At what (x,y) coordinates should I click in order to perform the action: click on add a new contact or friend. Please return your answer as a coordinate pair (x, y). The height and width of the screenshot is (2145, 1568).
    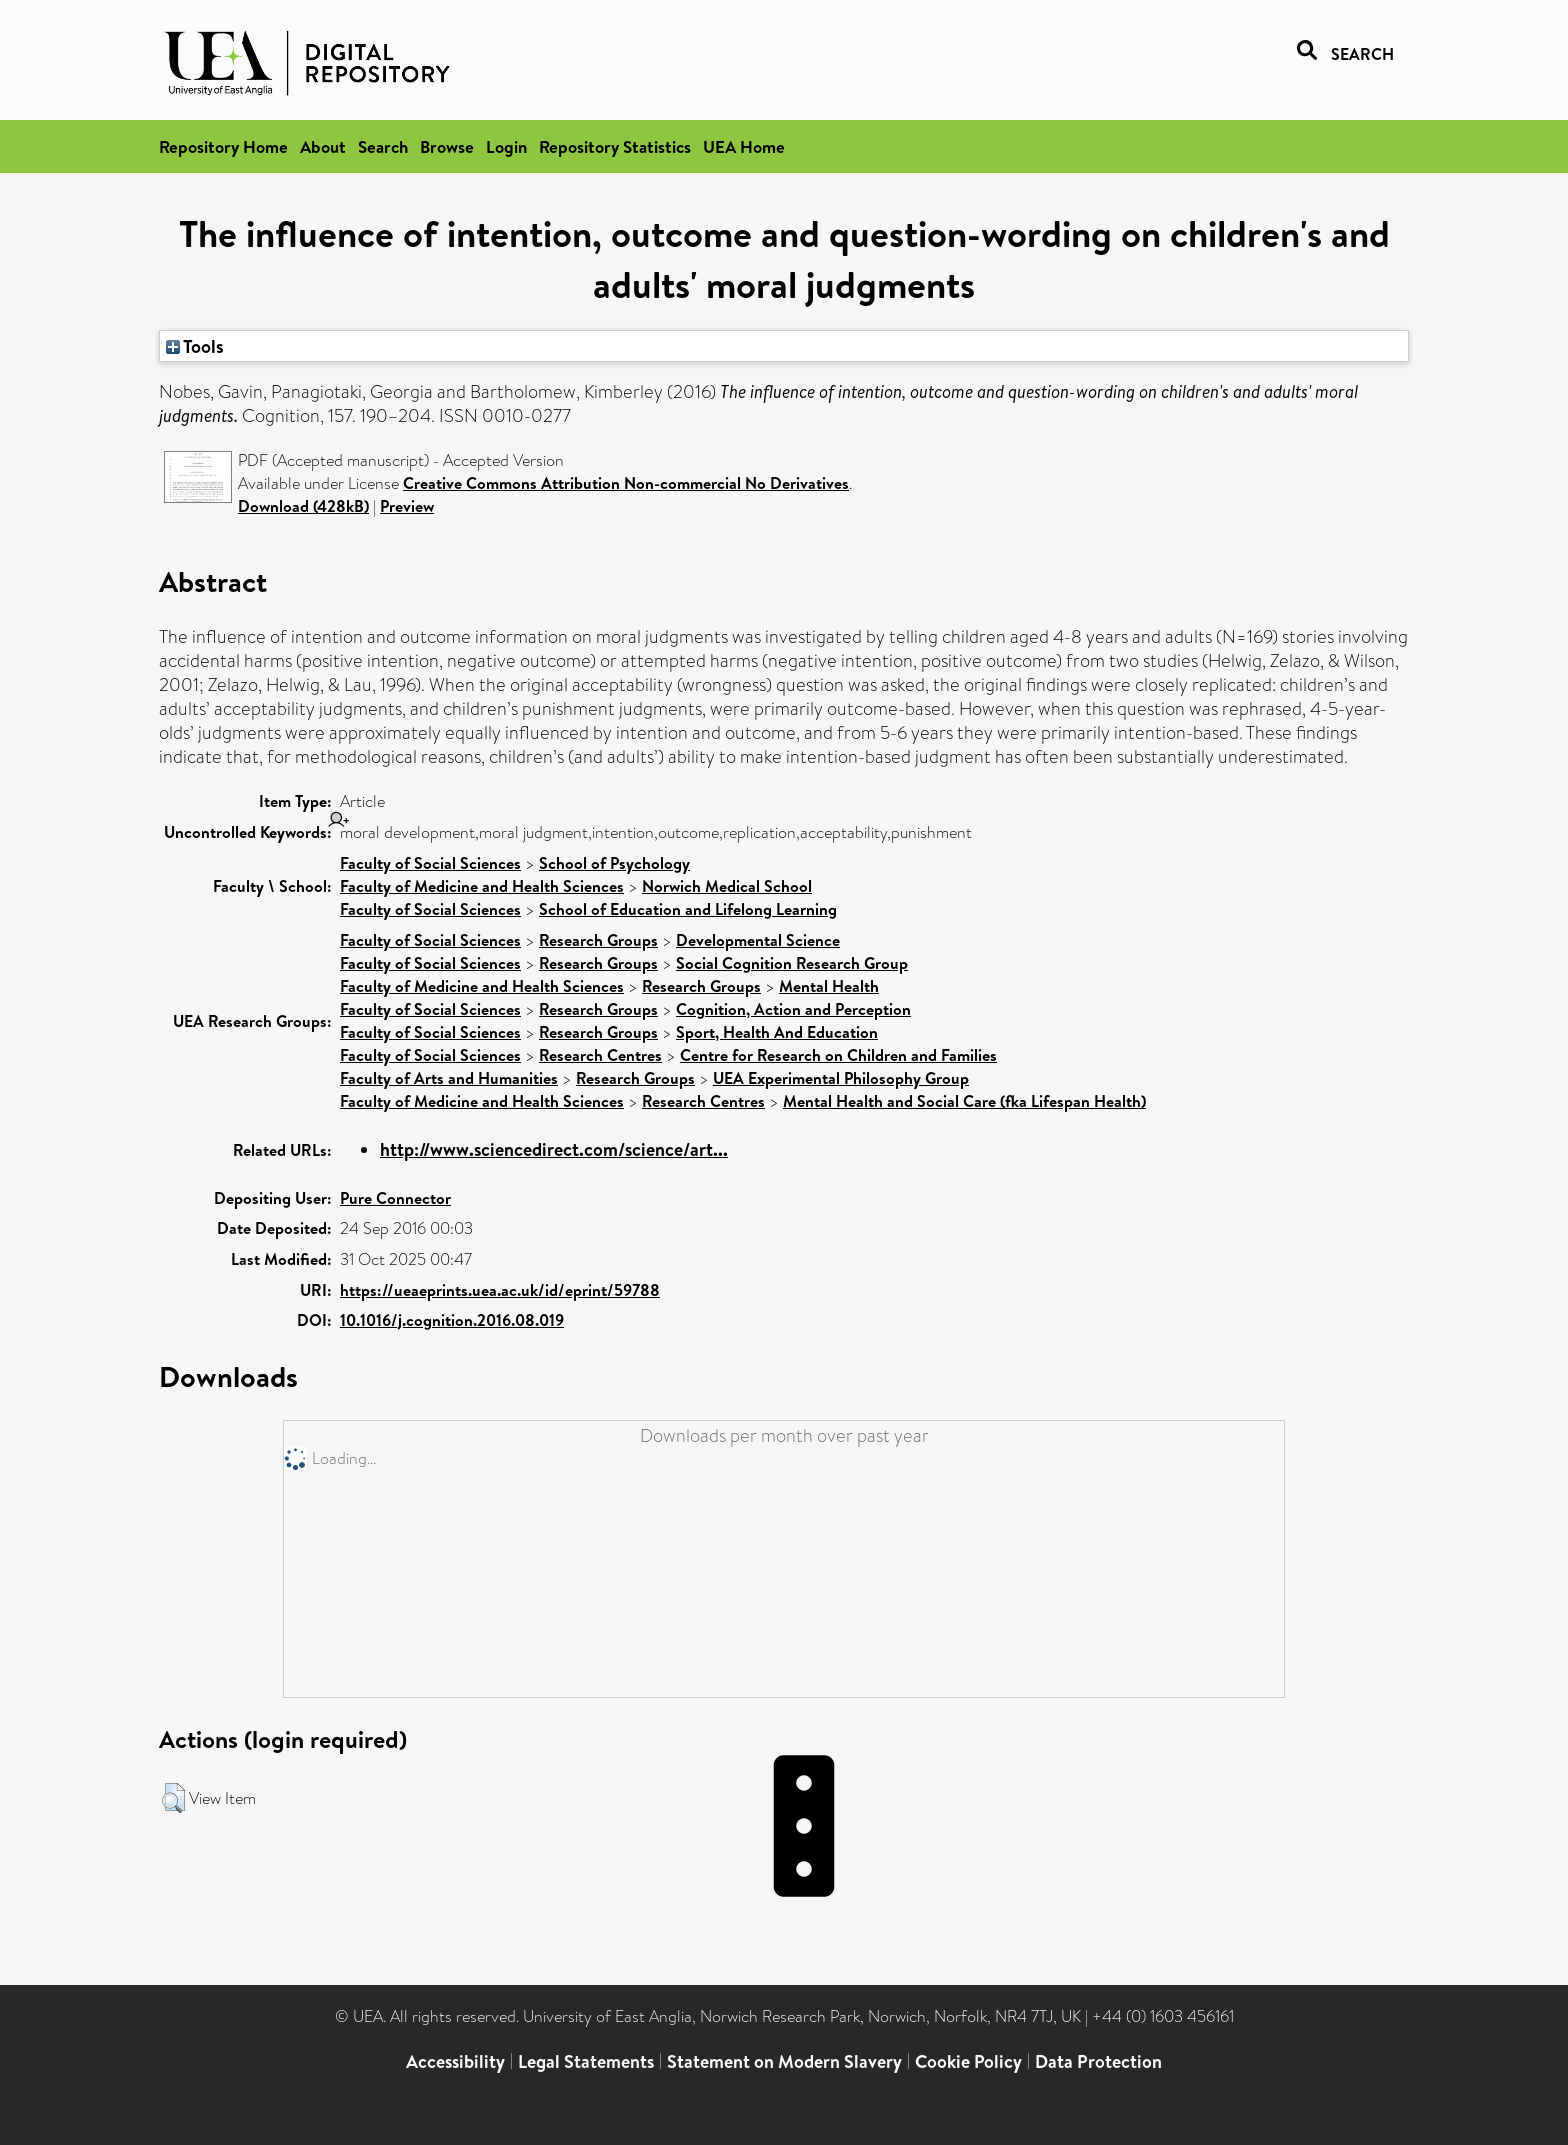
    Looking at the image, I should click on (338, 820).